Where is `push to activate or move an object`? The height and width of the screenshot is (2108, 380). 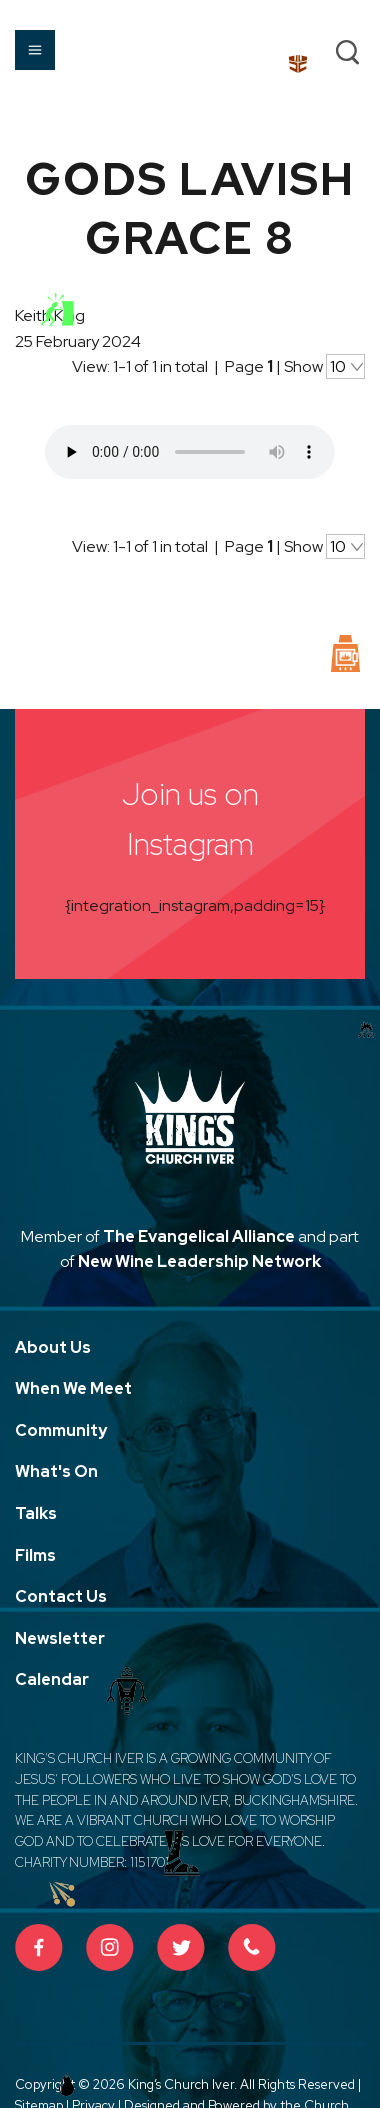 push to activate or move an object is located at coordinates (57, 309).